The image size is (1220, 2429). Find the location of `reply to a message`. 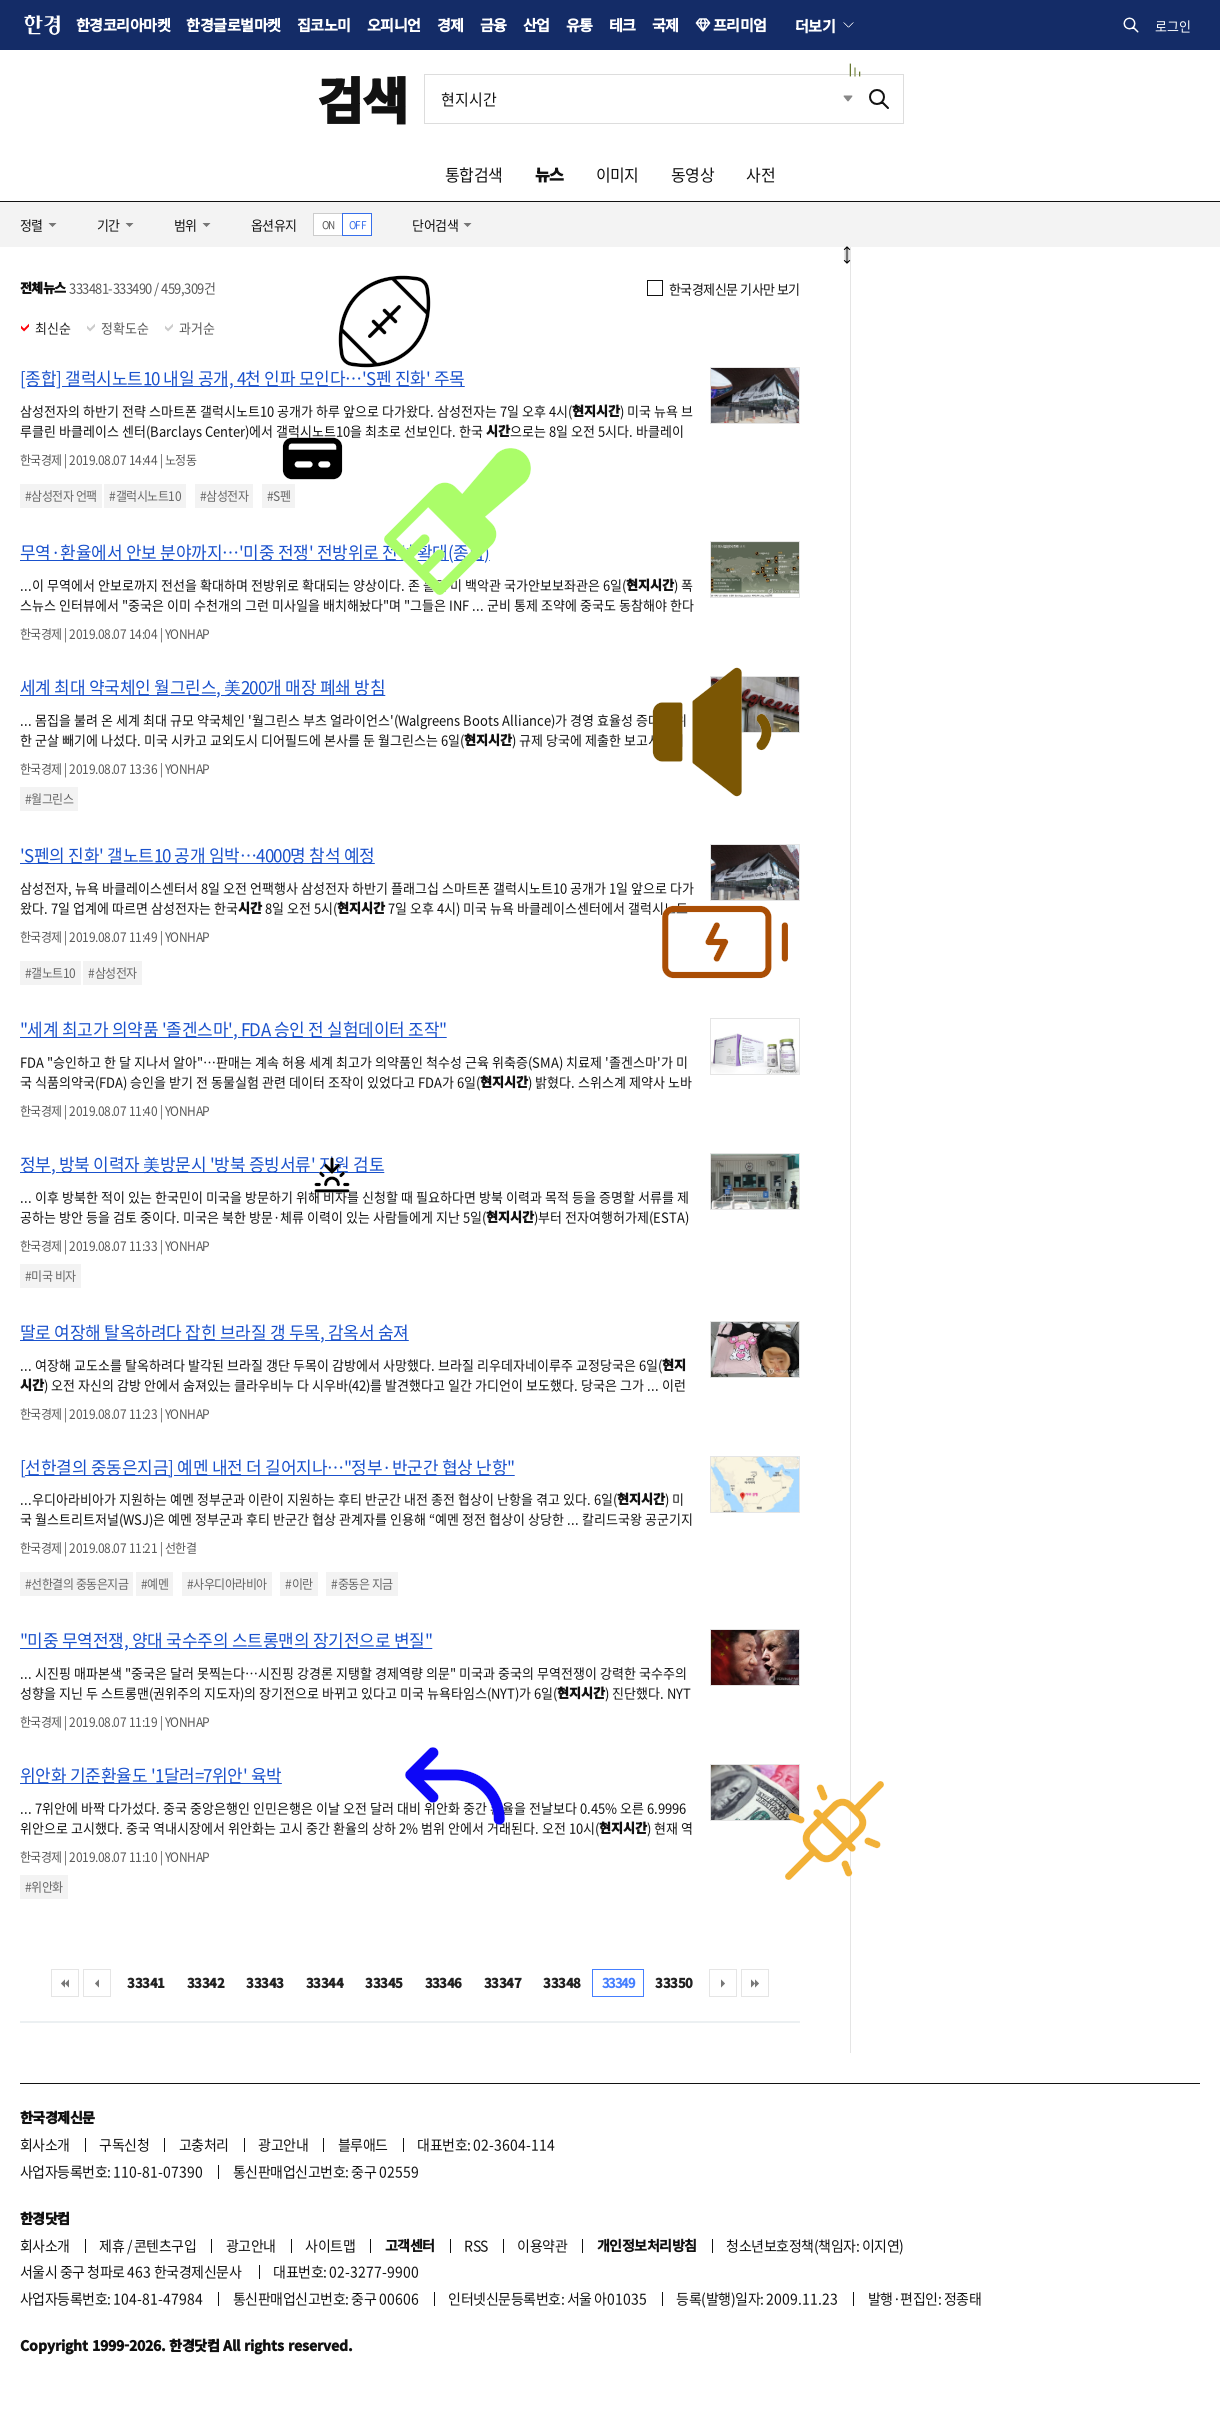

reply to a message is located at coordinates (455, 1786).